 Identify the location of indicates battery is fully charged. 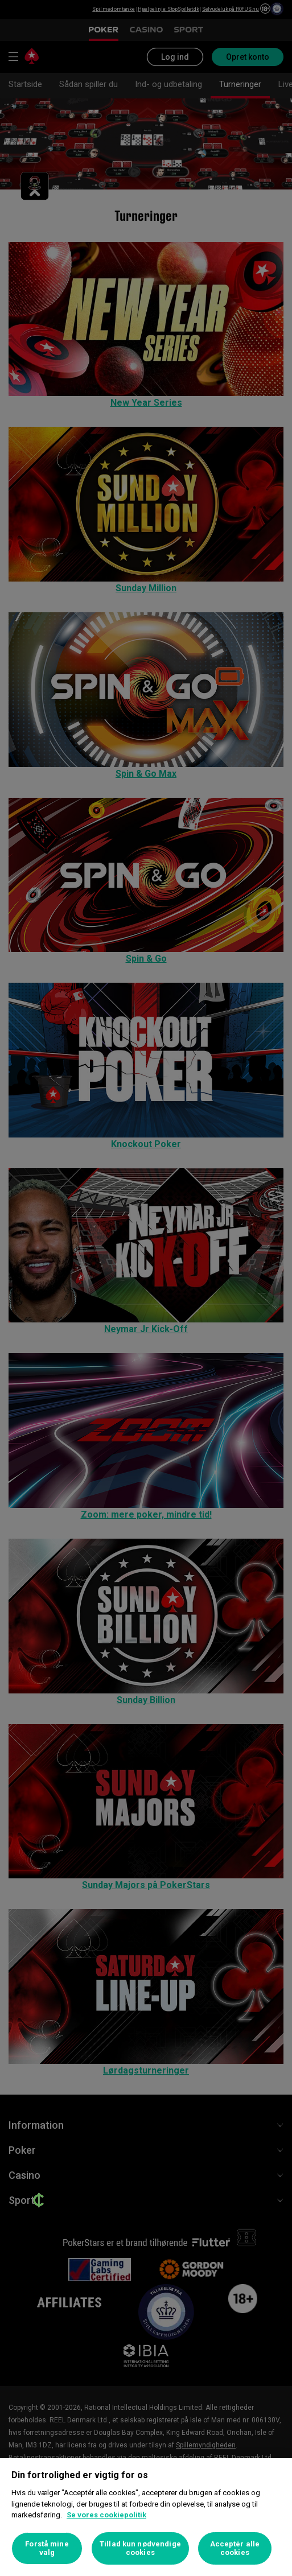
(229, 676).